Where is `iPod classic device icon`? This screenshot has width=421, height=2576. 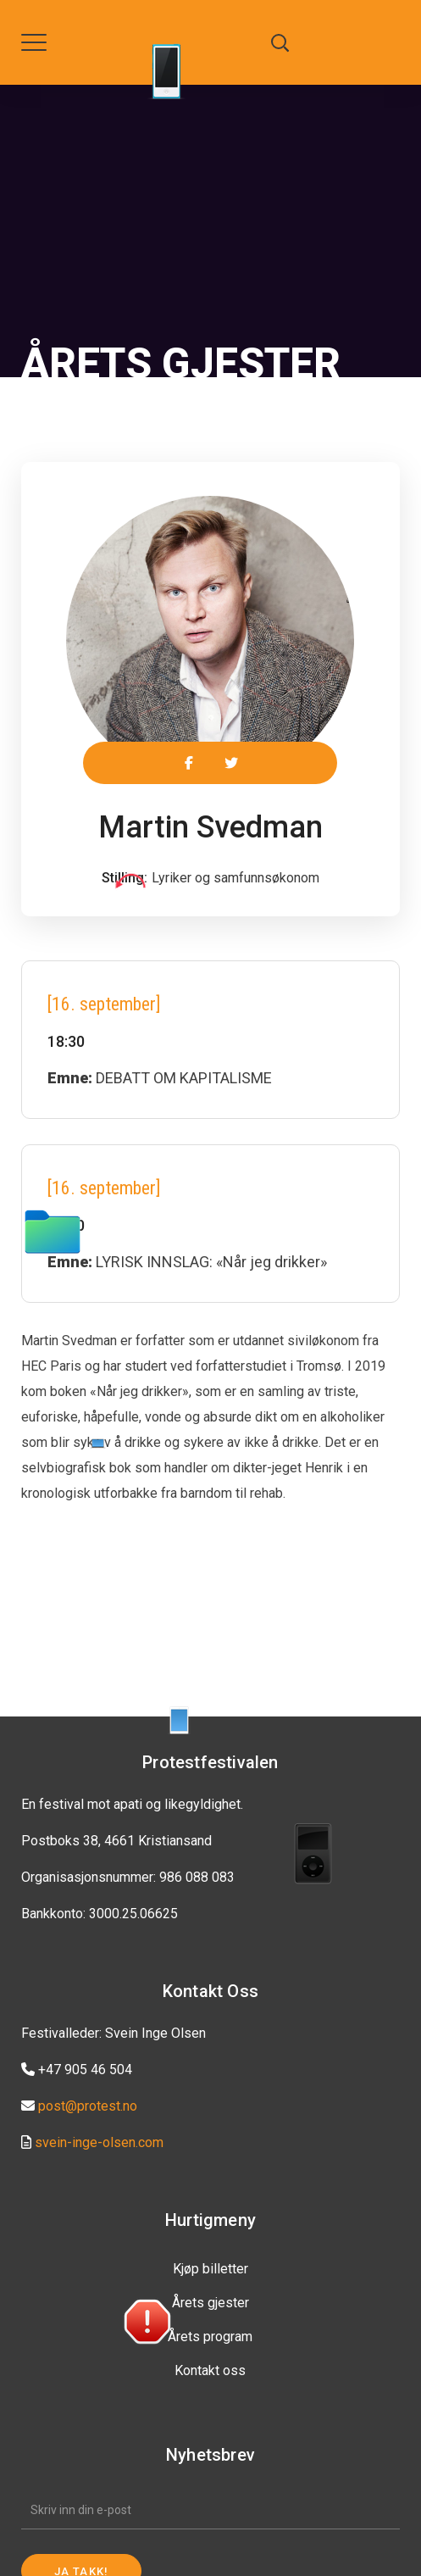 iPod classic device icon is located at coordinates (313, 1853).